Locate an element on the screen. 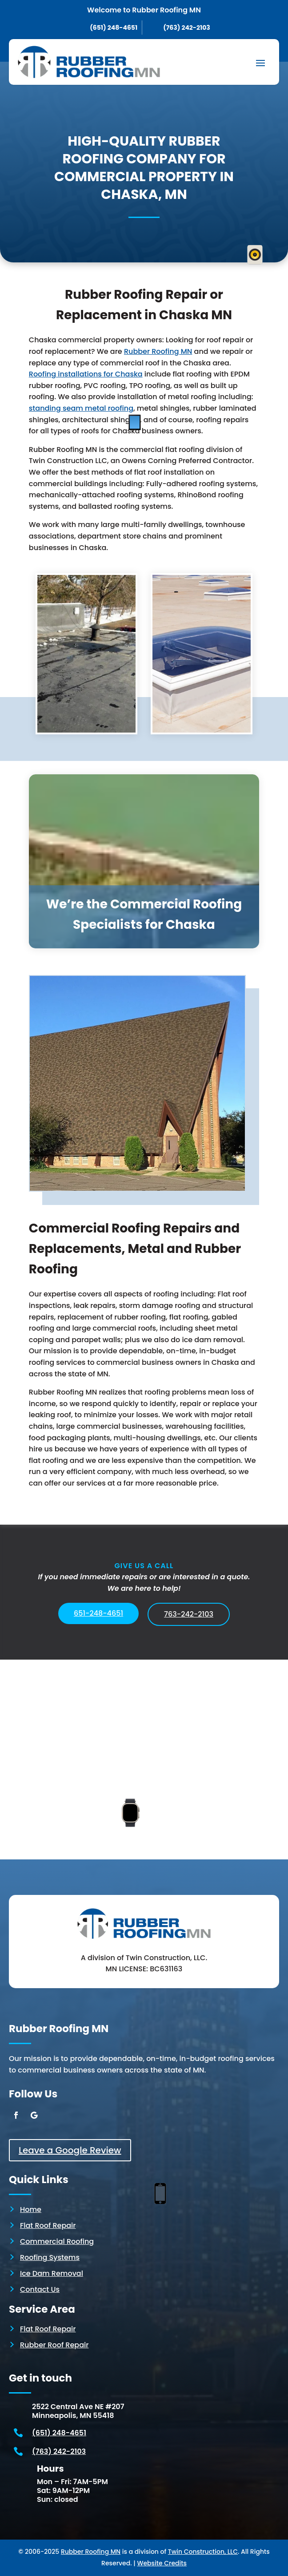  apple watch ultra device icon is located at coordinates (130, 1813).